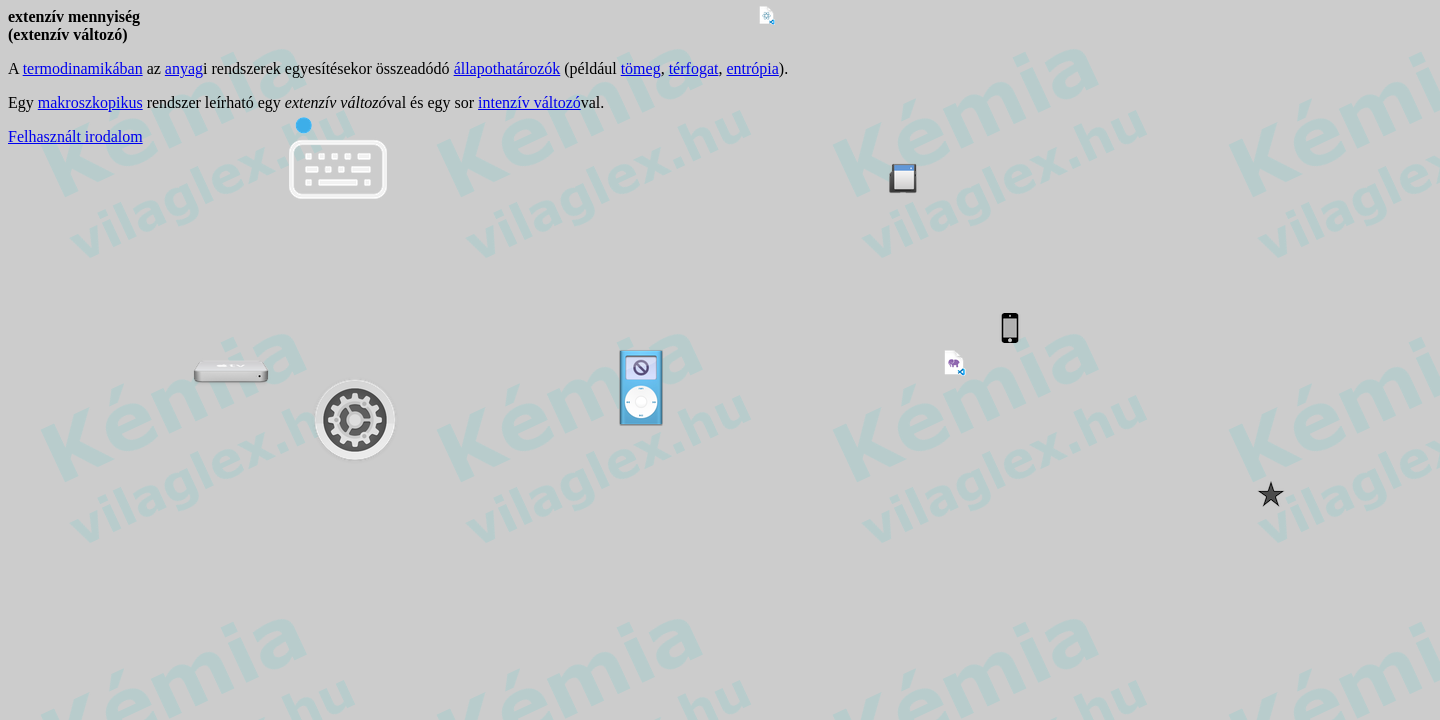  Describe the element at coordinates (954, 363) in the screenshot. I see `open a PHP file in Visual Studio Code` at that location.